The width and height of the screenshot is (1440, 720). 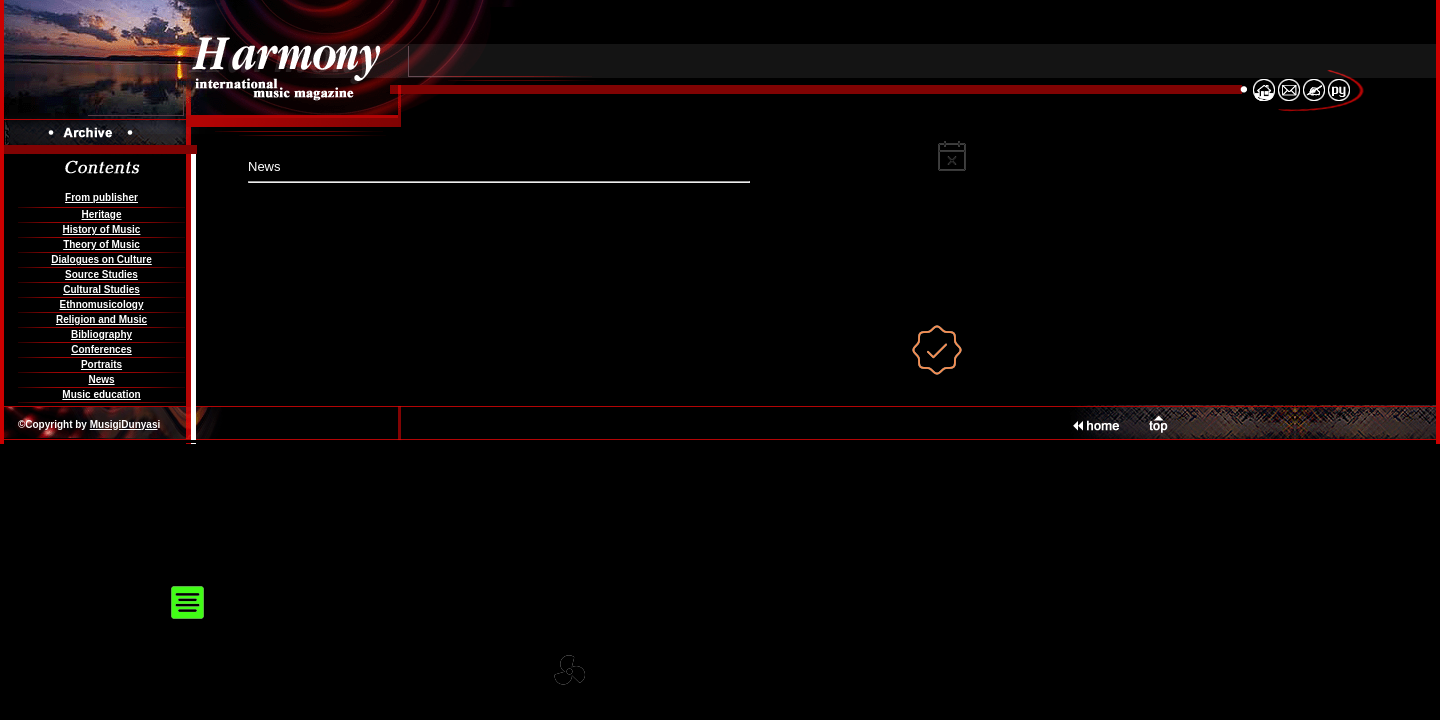 What do you see at coordinates (952, 157) in the screenshot?
I see `cancel or delete an event` at bounding box center [952, 157].